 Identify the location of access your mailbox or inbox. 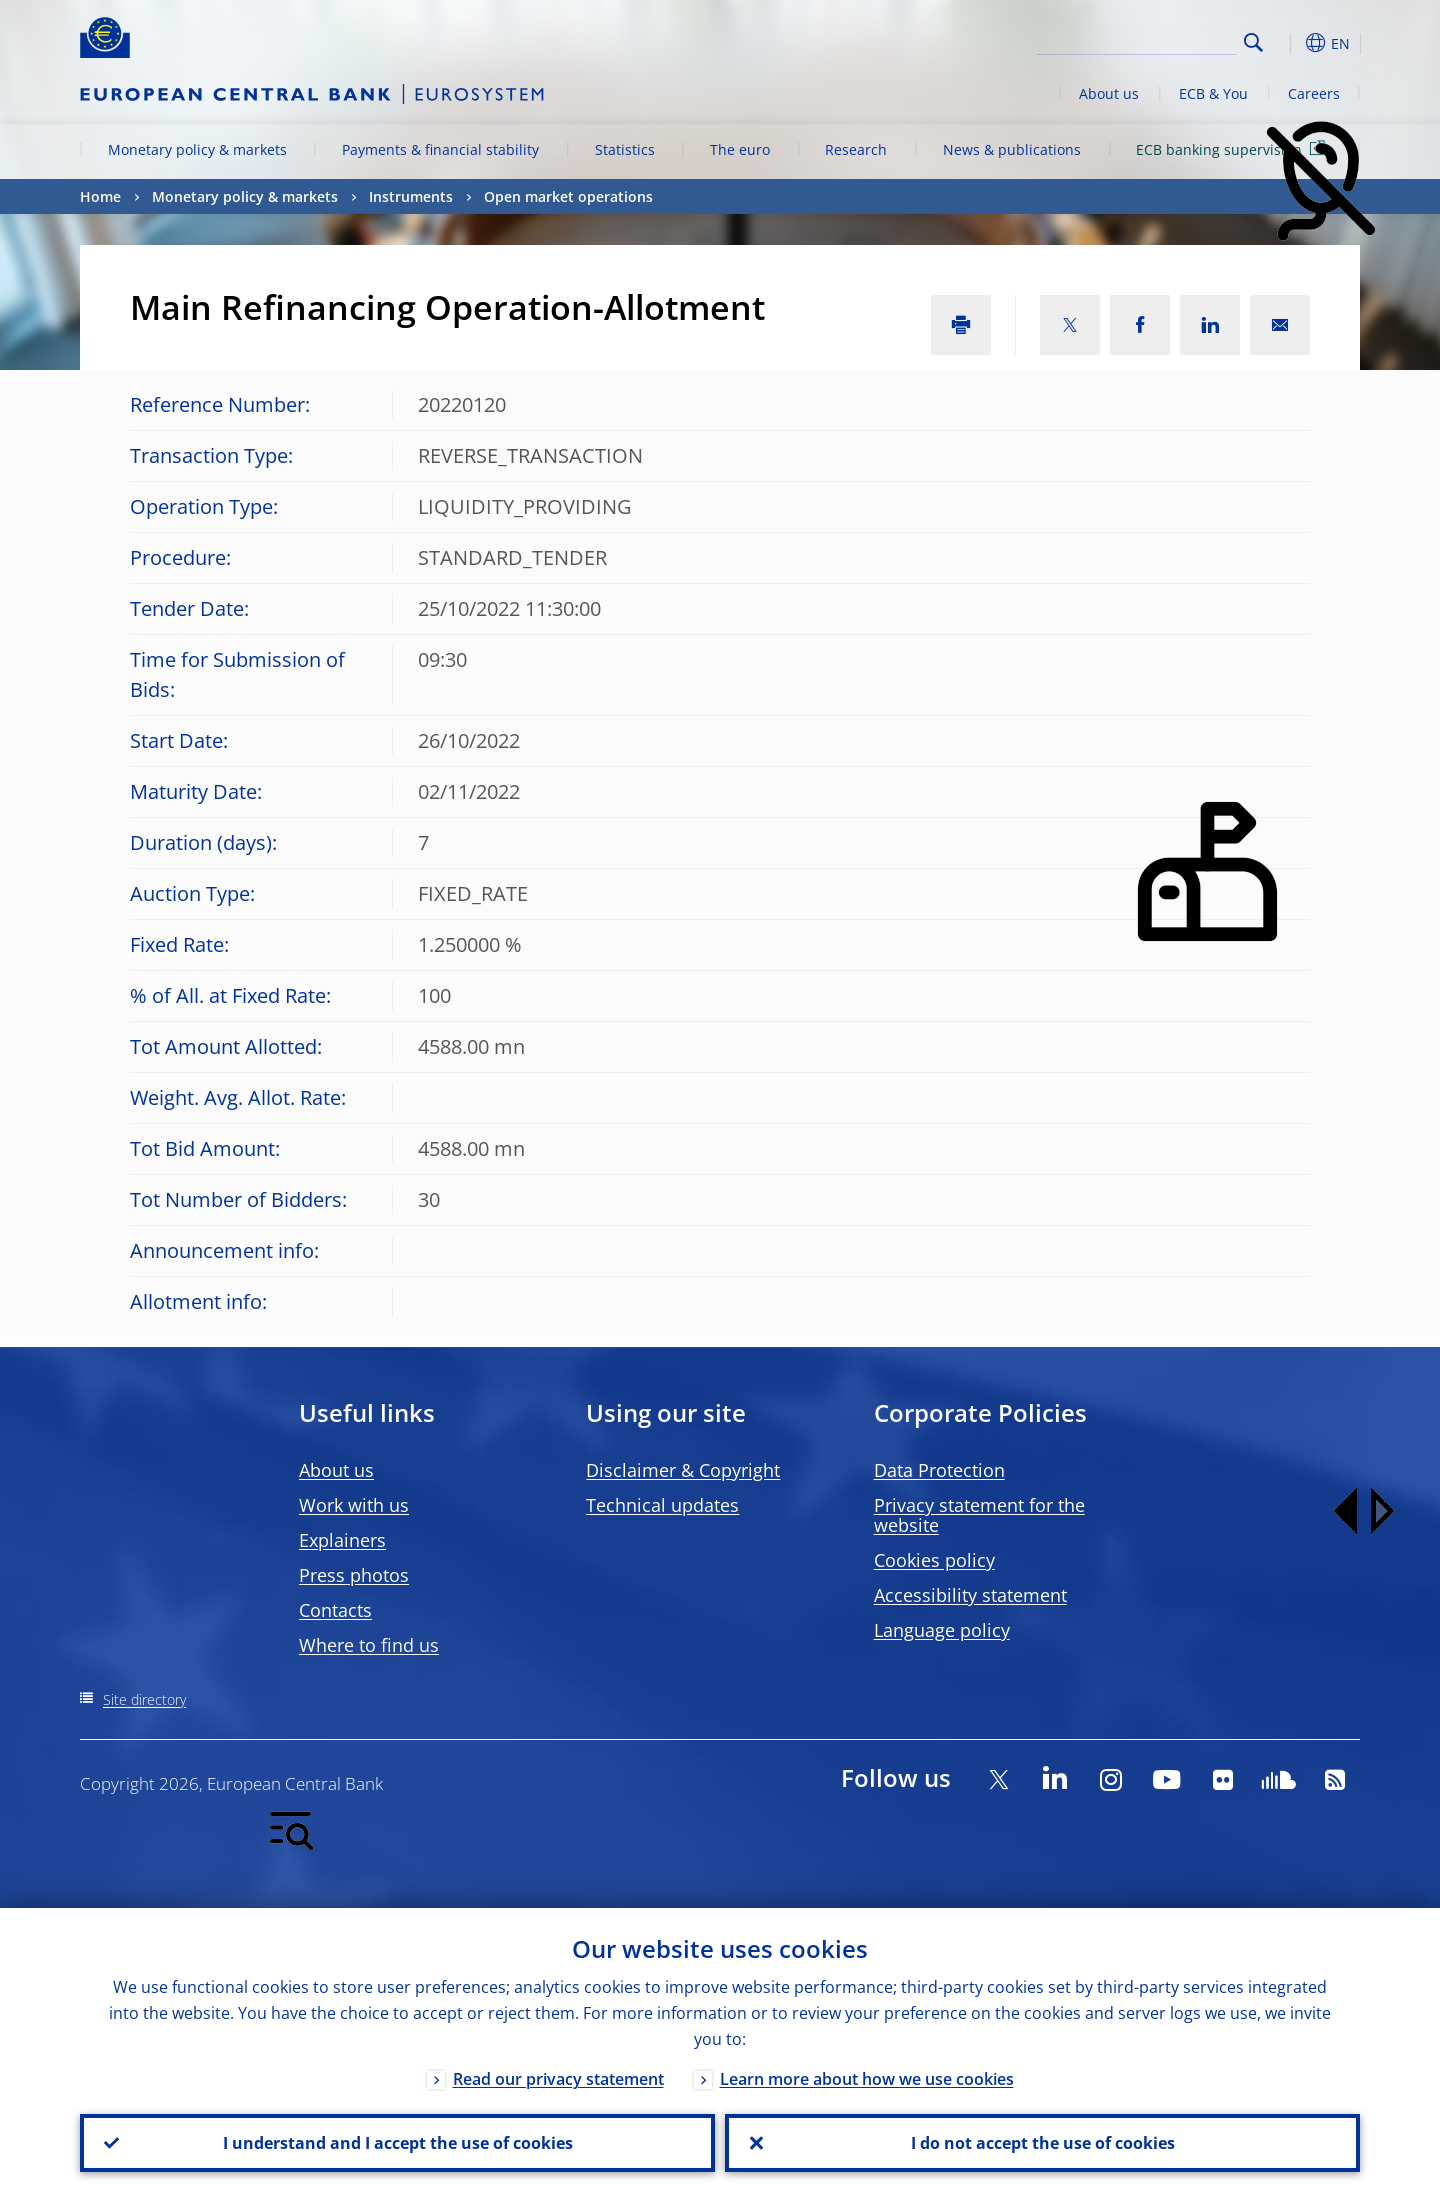
(1207, 871).